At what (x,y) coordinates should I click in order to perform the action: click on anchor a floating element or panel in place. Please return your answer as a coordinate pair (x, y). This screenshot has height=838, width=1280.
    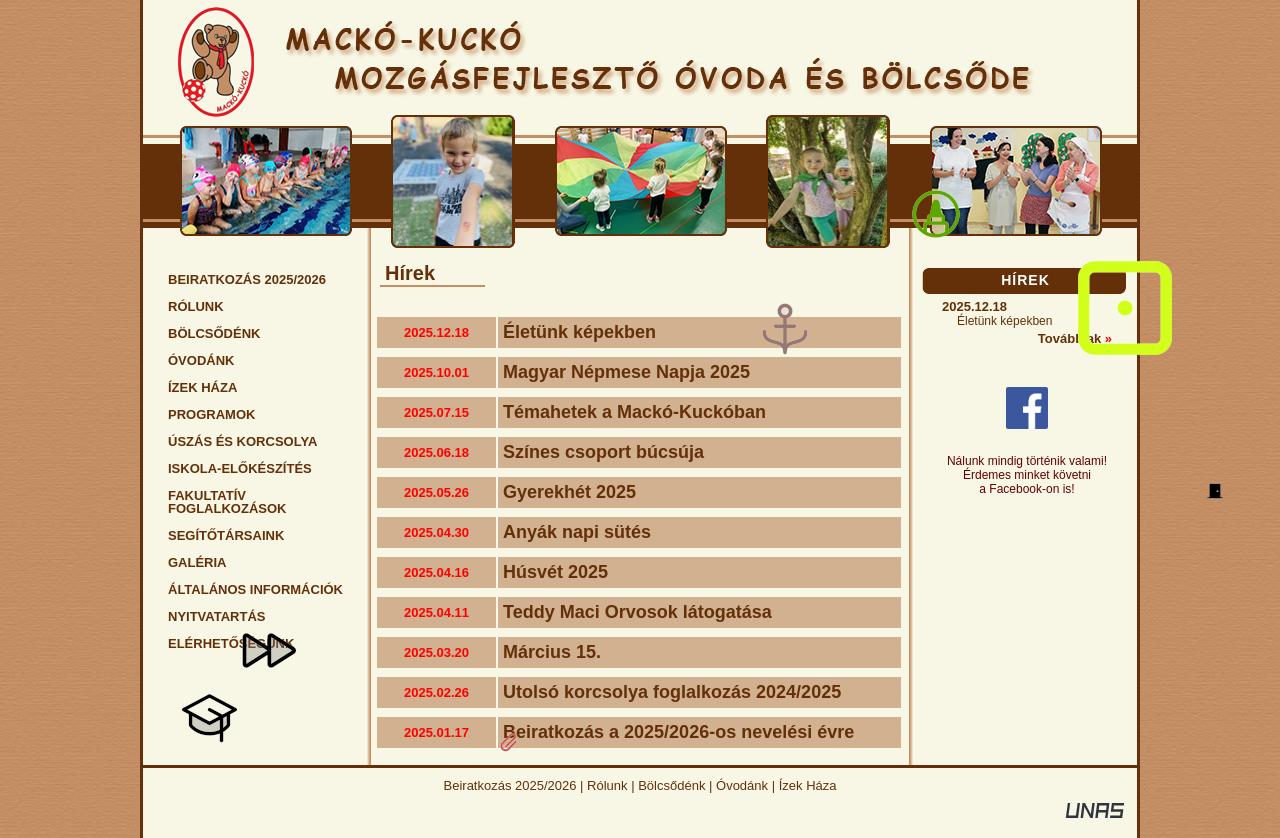
    Looking at the image, I should click on (785, 328).